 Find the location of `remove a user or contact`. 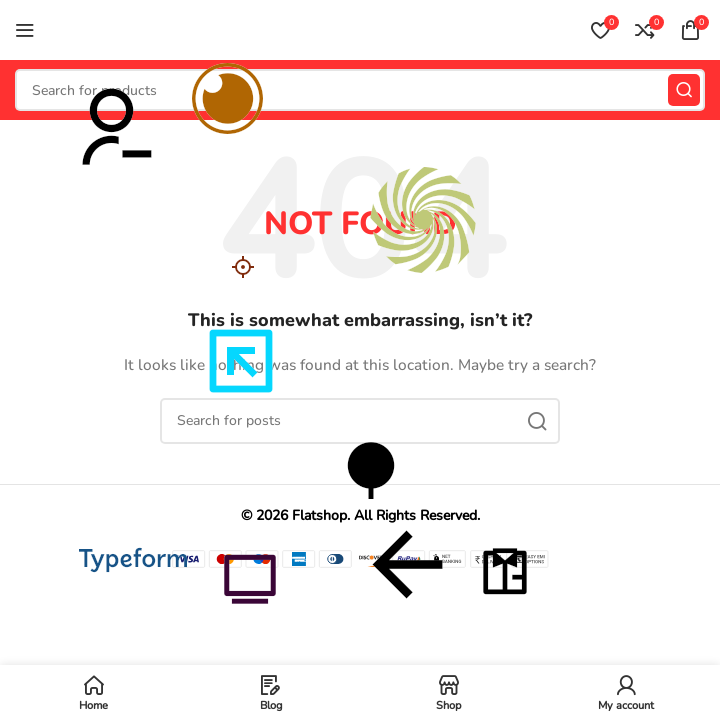

remove a user or contact is located at coordinates (111, 128).